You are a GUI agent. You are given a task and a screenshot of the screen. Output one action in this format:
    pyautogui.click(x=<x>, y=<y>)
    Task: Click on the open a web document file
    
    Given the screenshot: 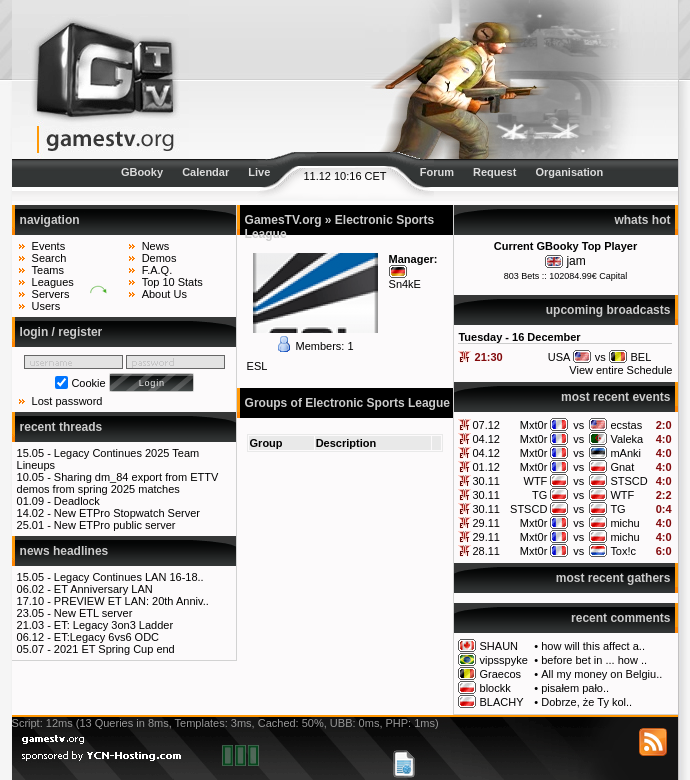 What is the action you would take?
    pyautogui.click(x=404, y=764)
    